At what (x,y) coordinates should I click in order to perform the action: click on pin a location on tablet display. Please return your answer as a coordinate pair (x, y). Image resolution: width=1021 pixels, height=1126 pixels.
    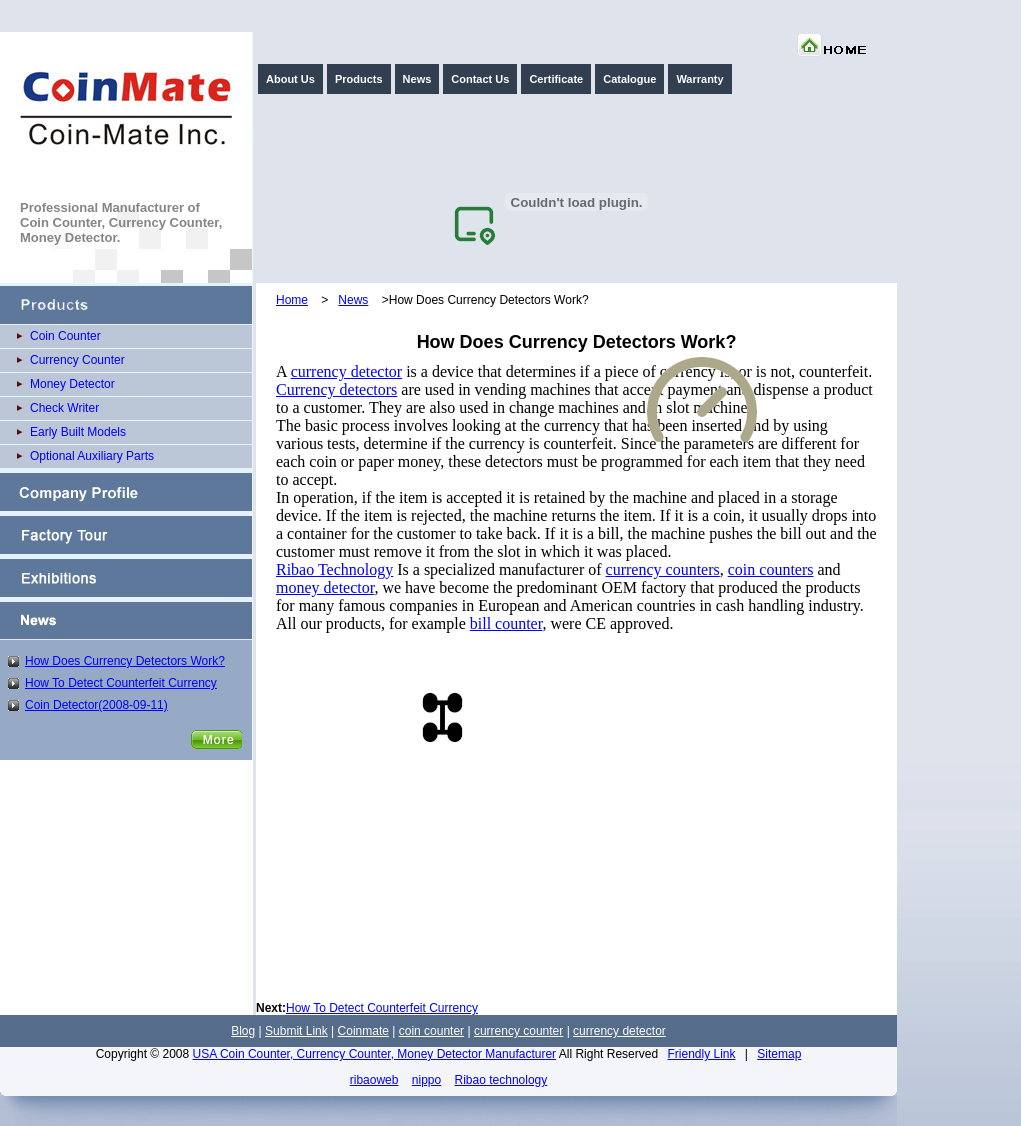
    Looking at the image, I should click on (474, 224).